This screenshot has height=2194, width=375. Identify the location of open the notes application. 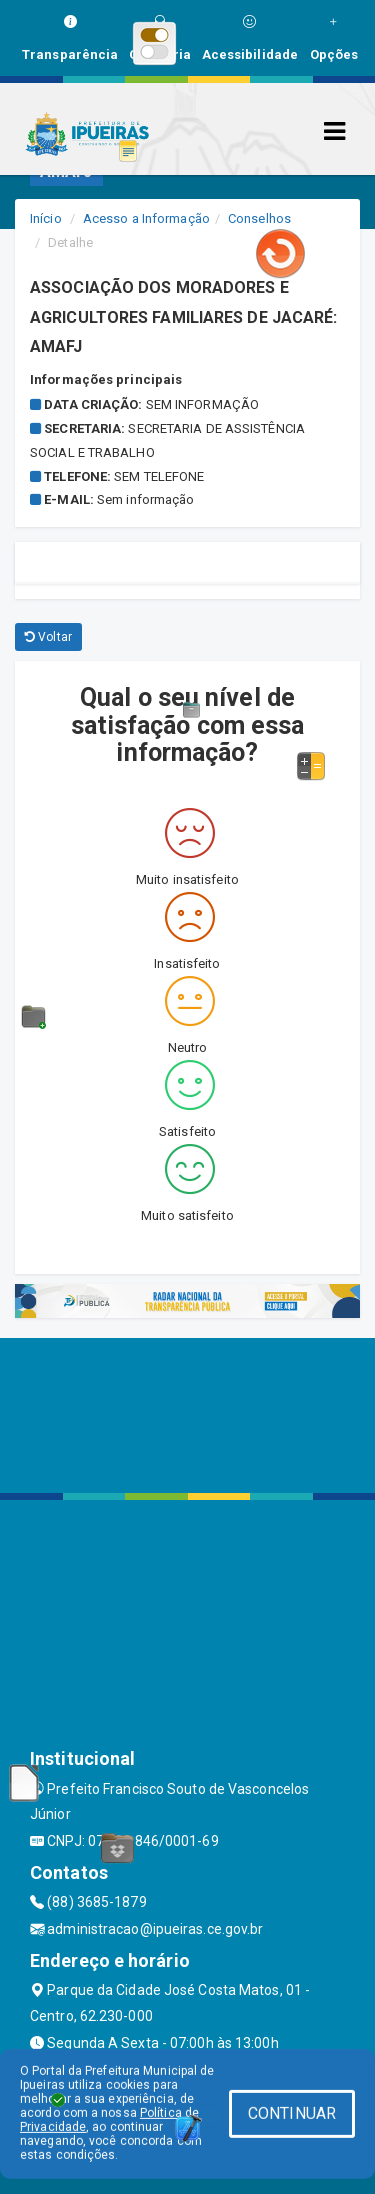
(128, 151).